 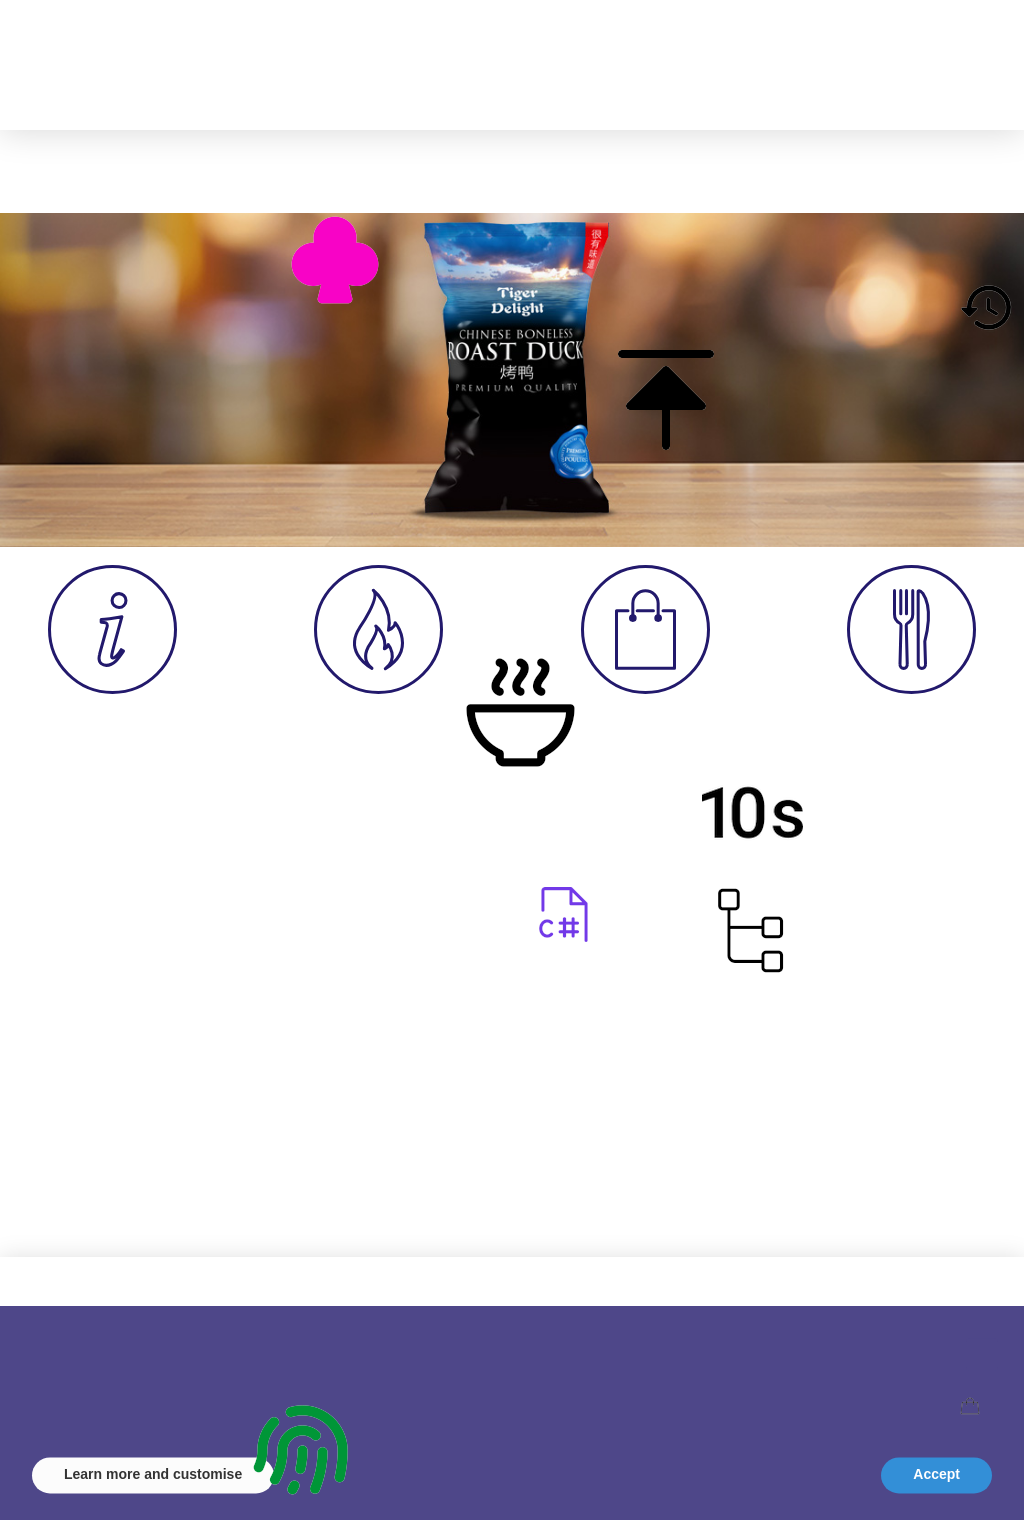 I want to click on view browsing or activity history, so click(x=986, y=307).